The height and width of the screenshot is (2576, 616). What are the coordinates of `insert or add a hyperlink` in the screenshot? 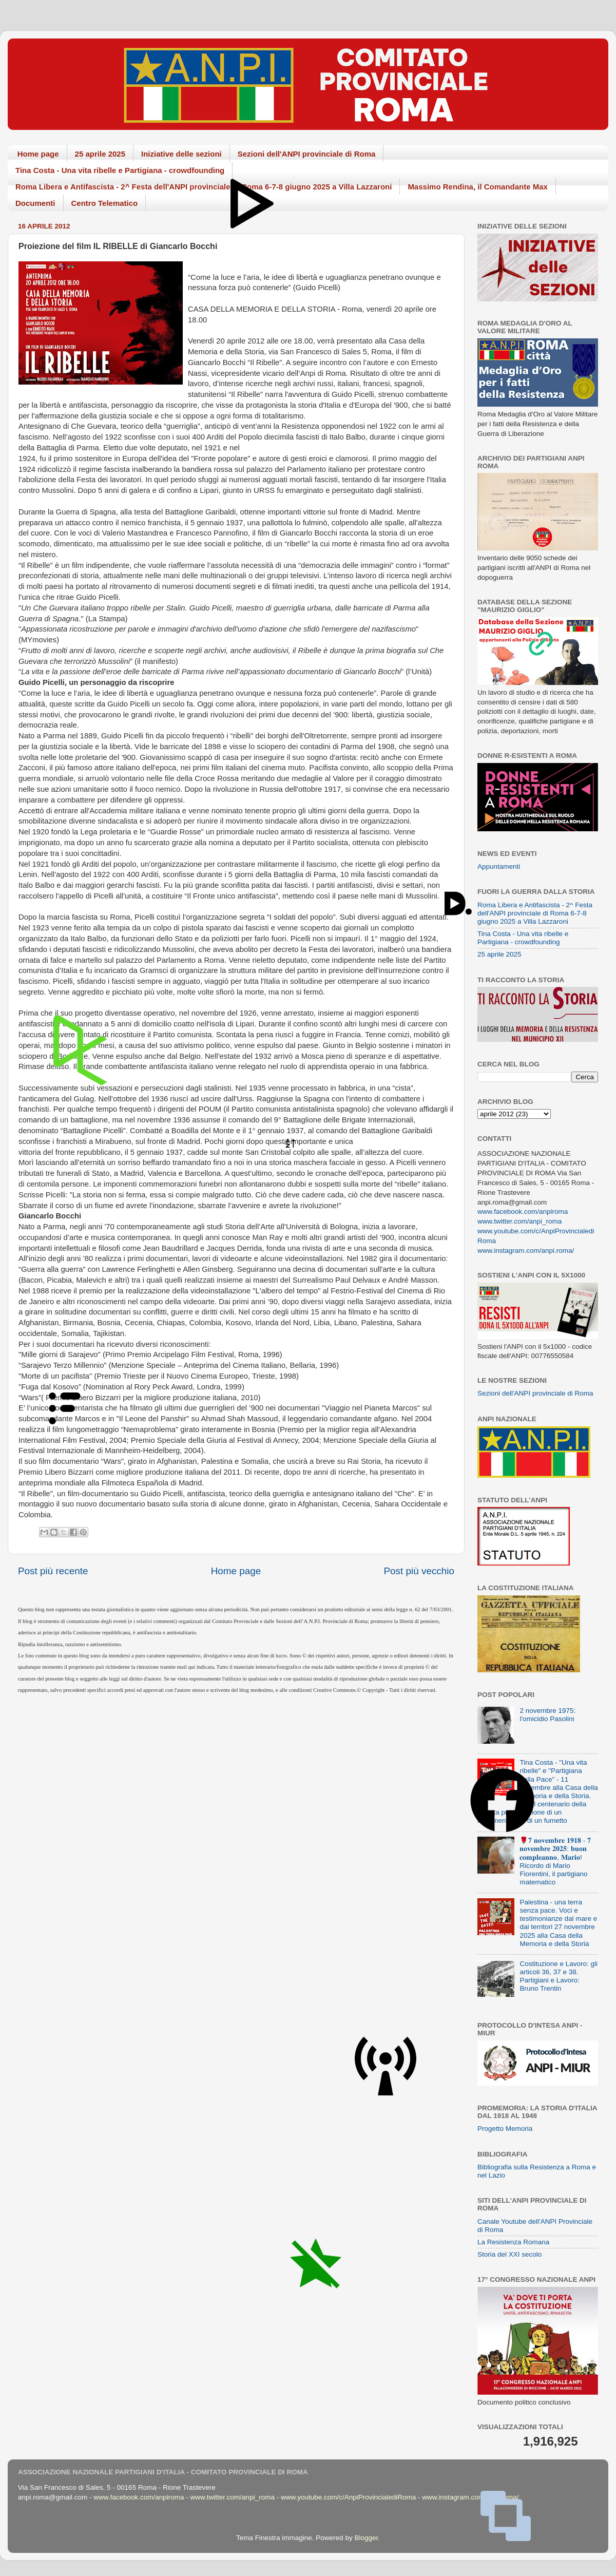 It's located at (541, 643).